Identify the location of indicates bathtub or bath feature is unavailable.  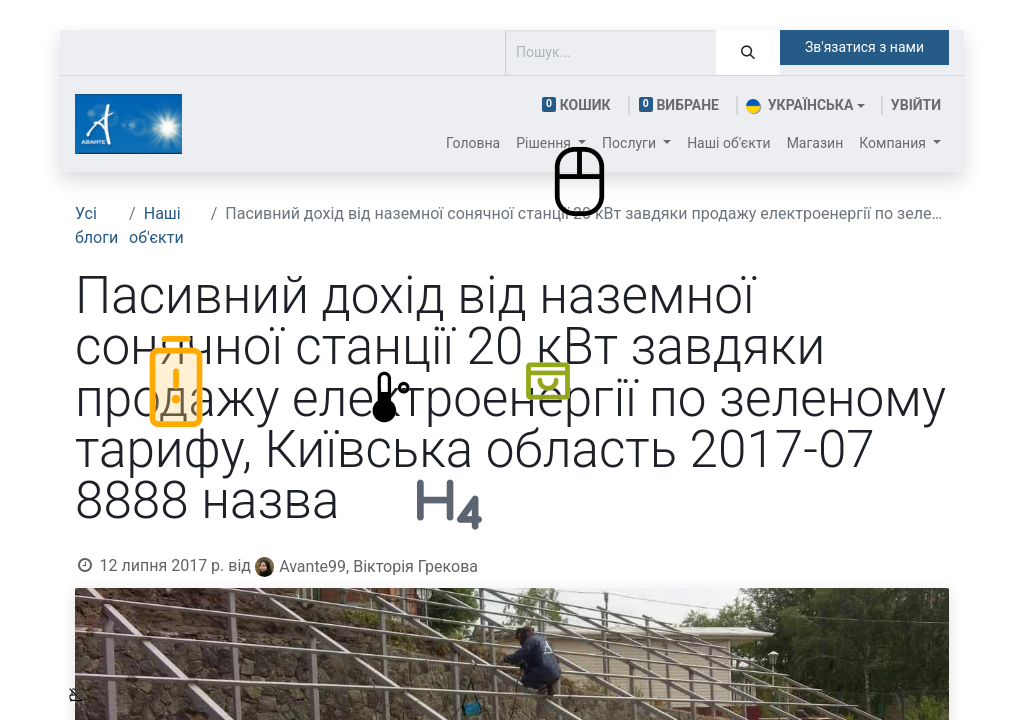
(76, 695).